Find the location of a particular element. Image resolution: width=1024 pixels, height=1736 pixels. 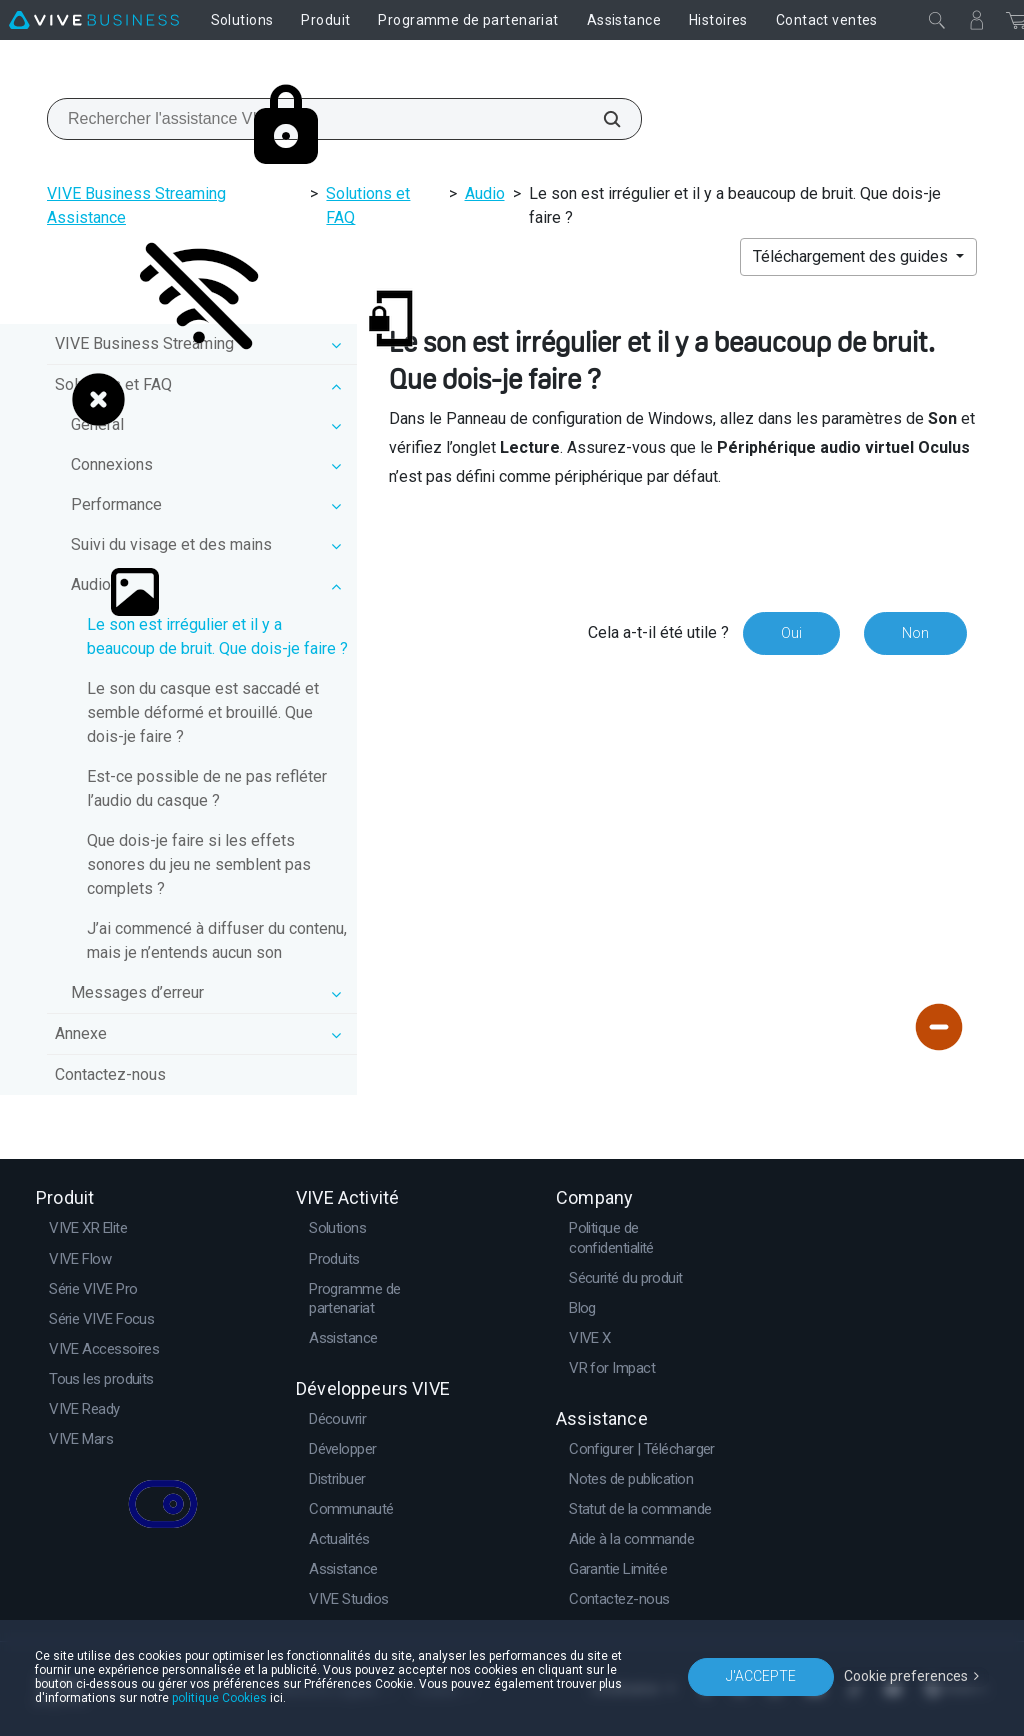

lock or secure this item is located at coordinates (286, 124).